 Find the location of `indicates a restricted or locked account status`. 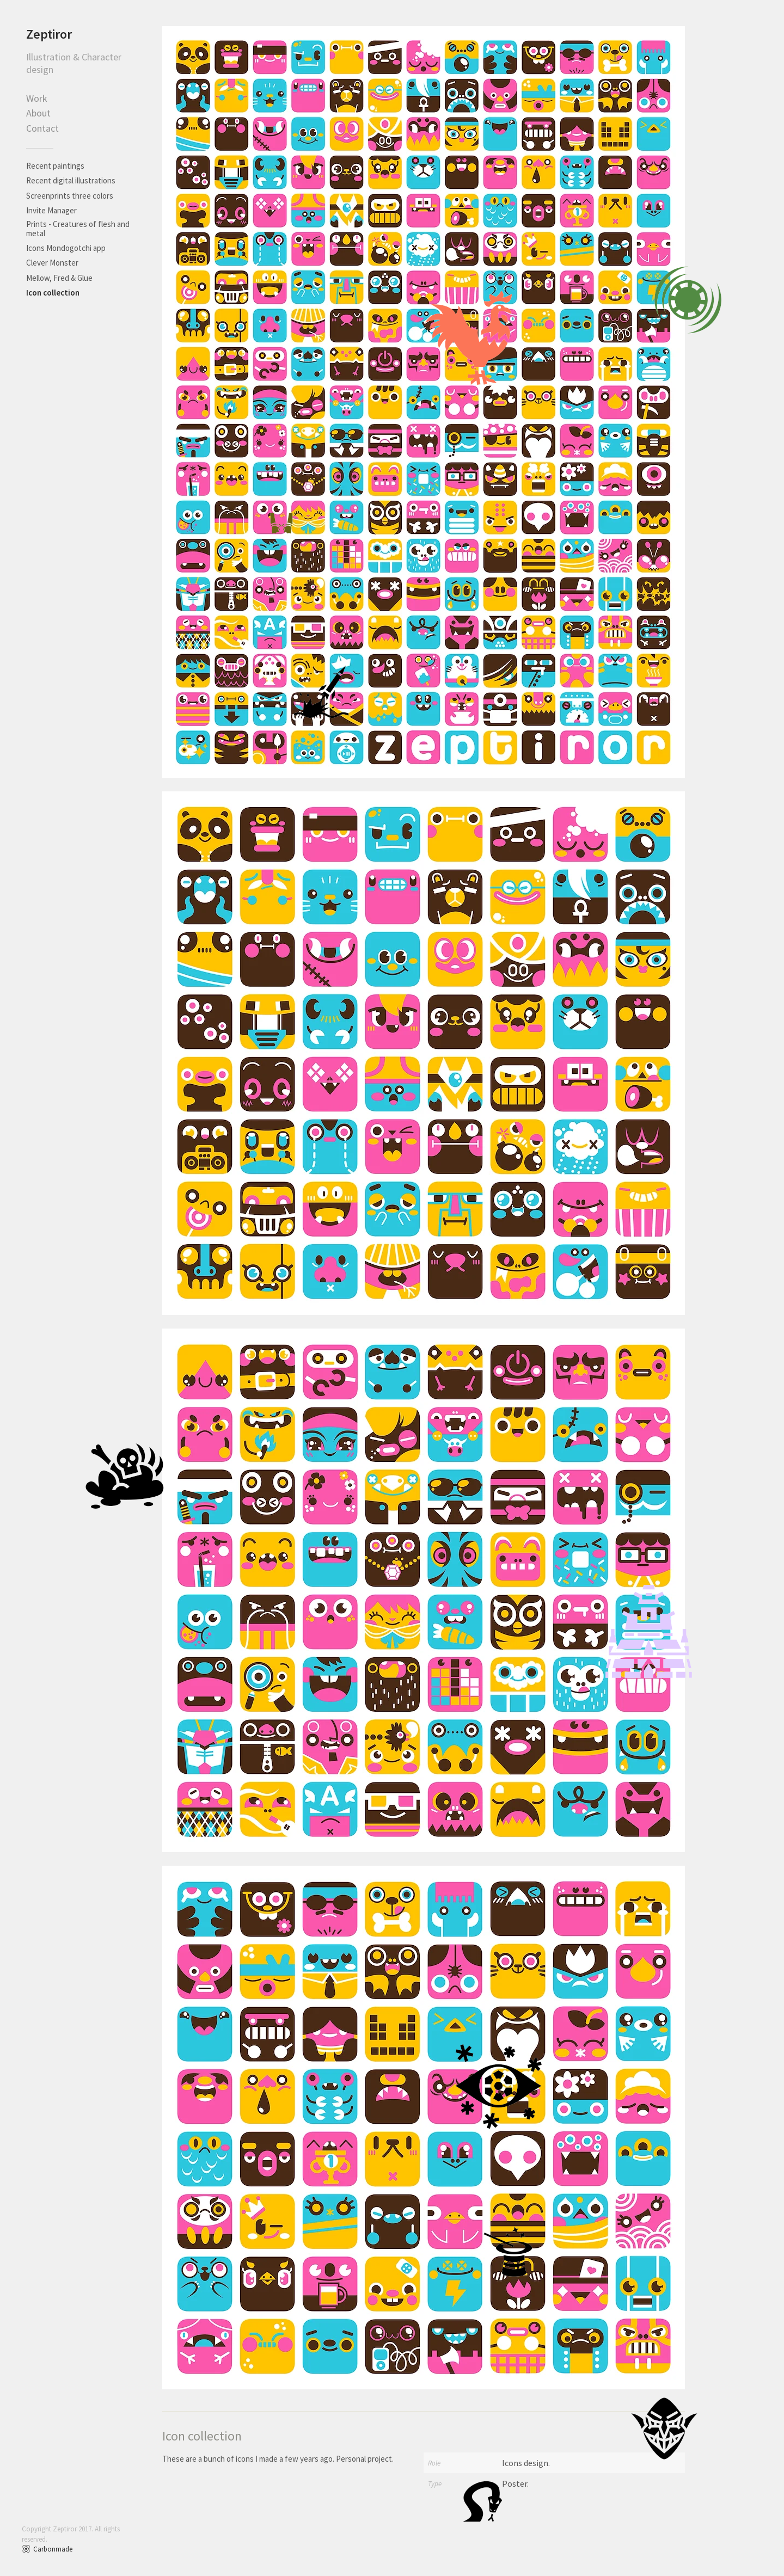

indicates a restricted or locked account status is located at coordinates (281, 524).